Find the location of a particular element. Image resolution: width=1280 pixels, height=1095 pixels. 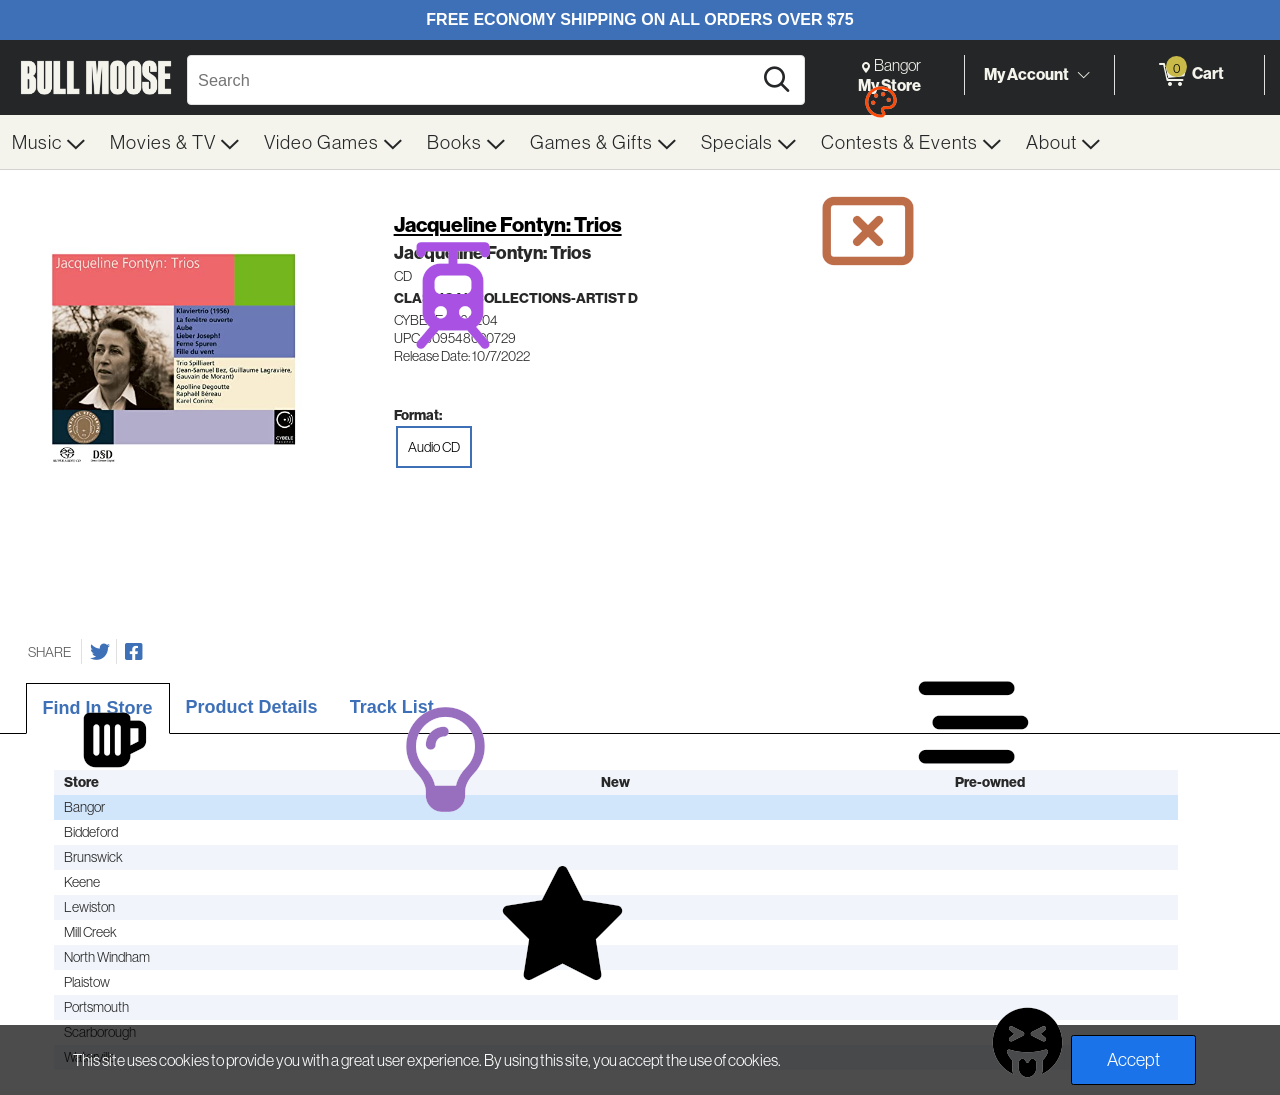

open navigation menu is located at coordinates (973, 722).